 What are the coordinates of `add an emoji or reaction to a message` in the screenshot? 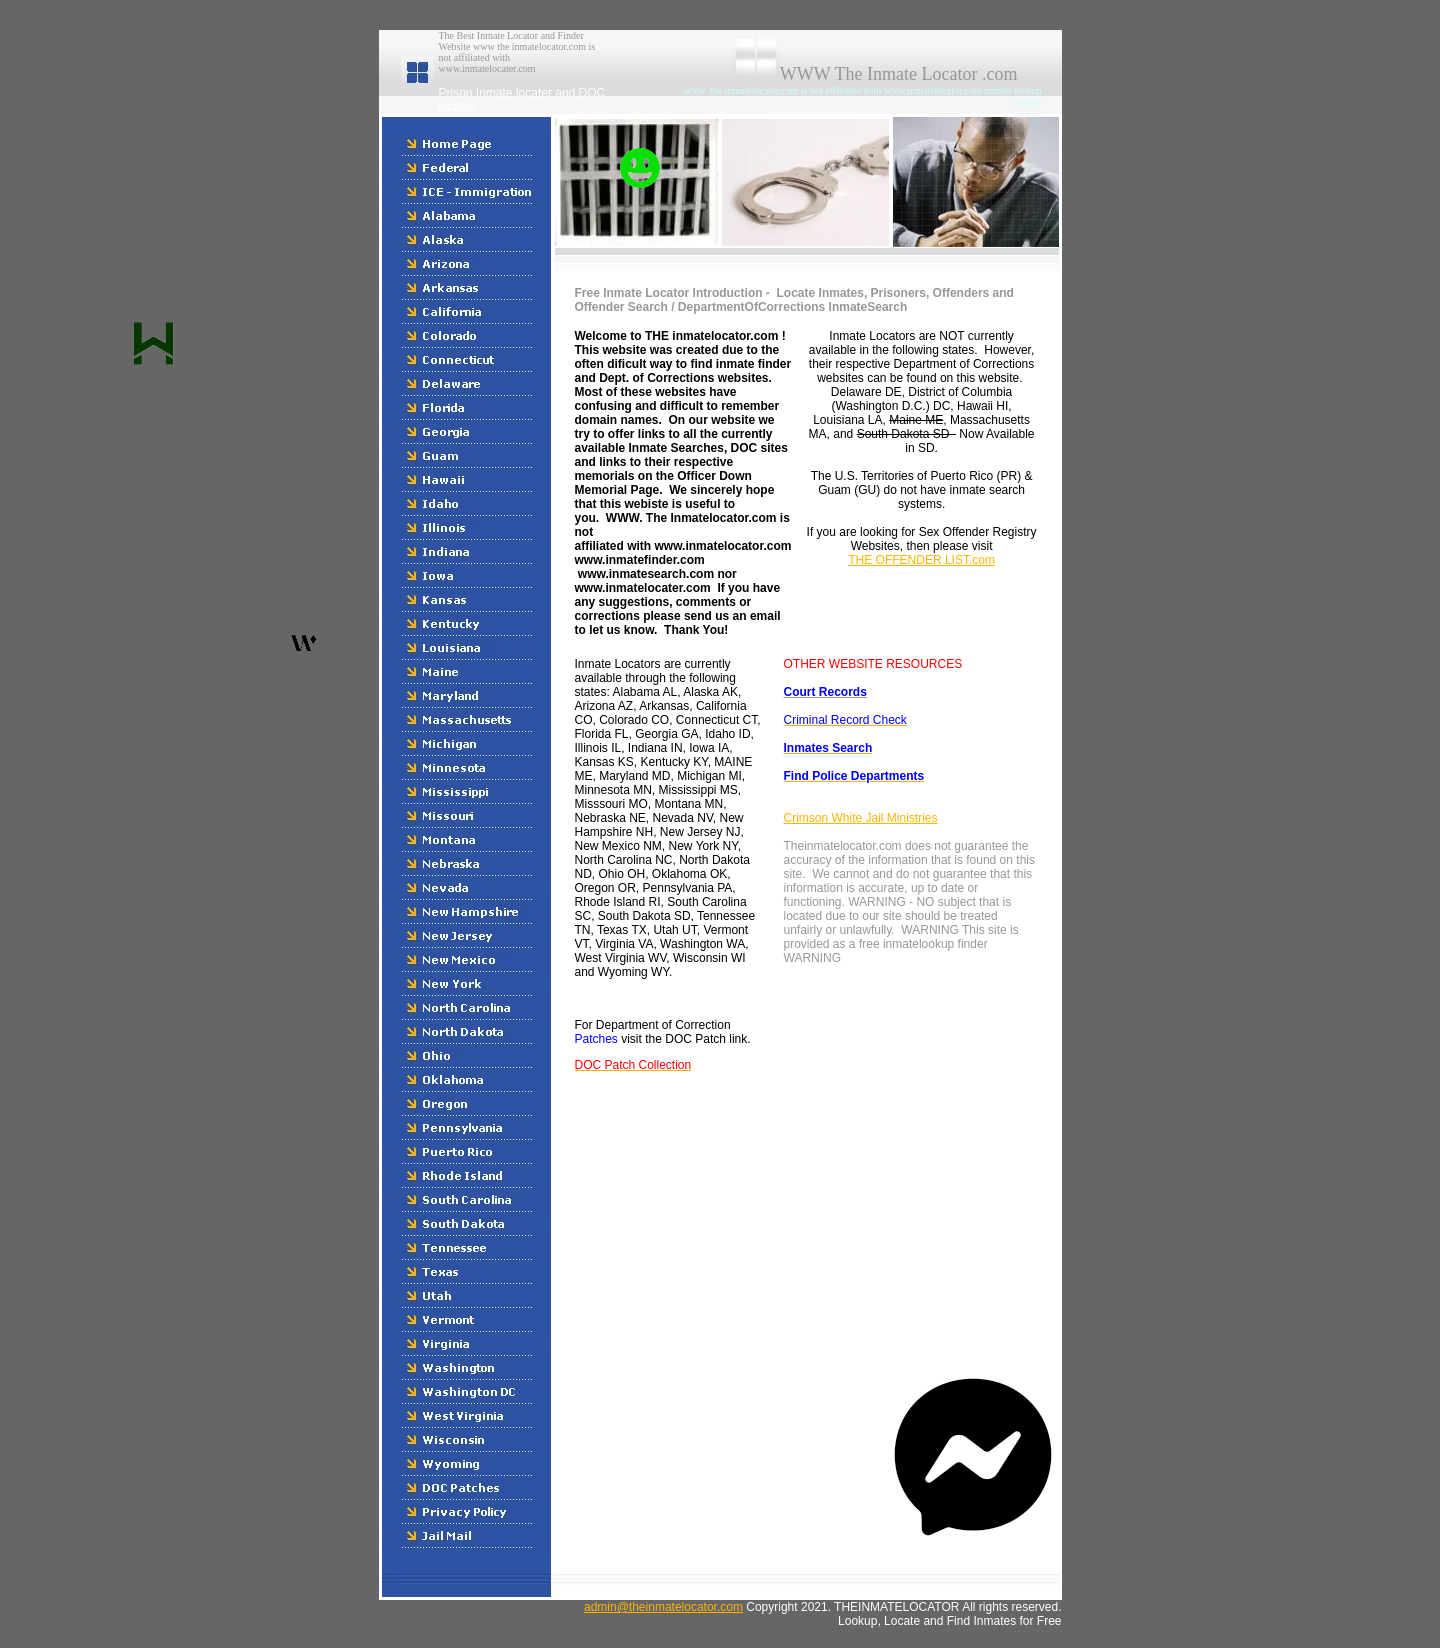 It's located at (640, 168).